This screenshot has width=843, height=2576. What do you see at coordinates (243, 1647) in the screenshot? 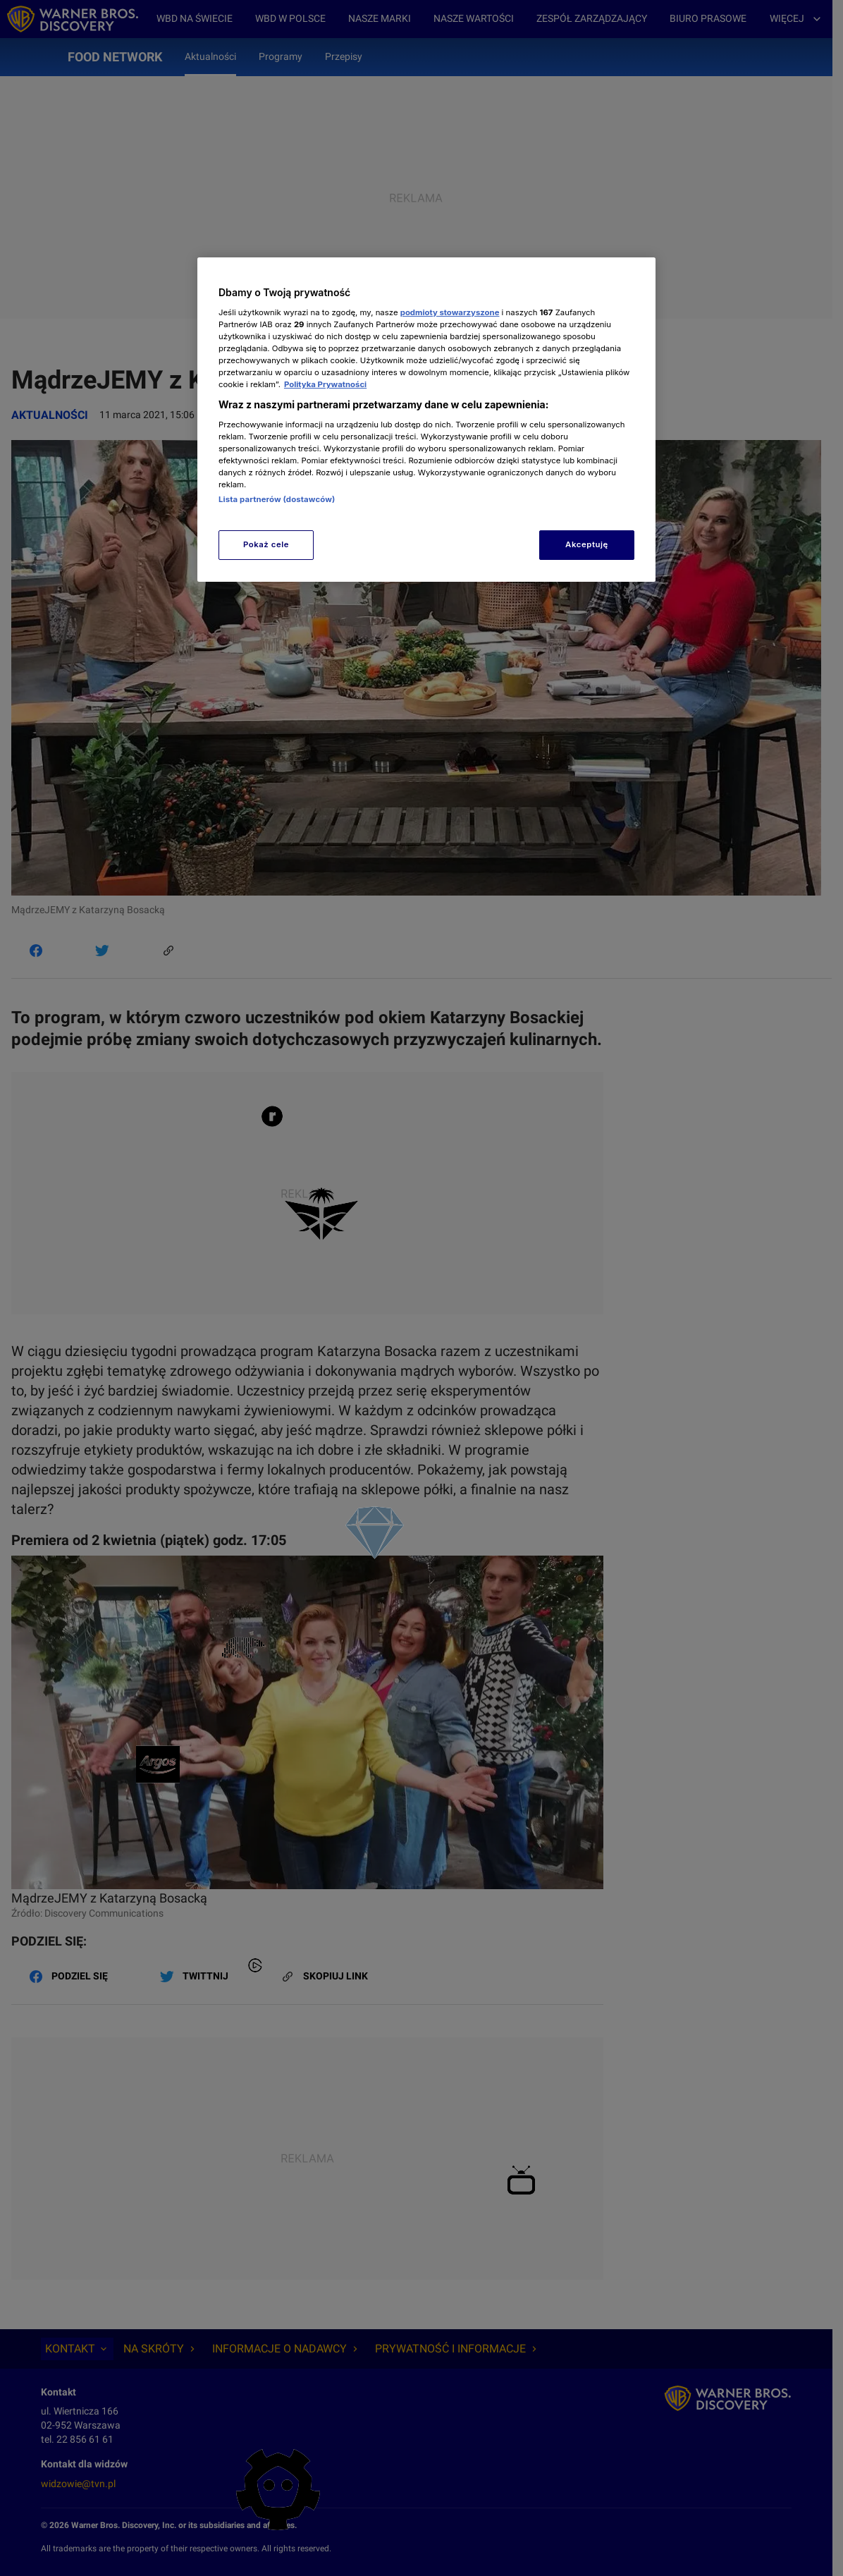
I see `polars data library branding` at bounding box center [243, 1647].